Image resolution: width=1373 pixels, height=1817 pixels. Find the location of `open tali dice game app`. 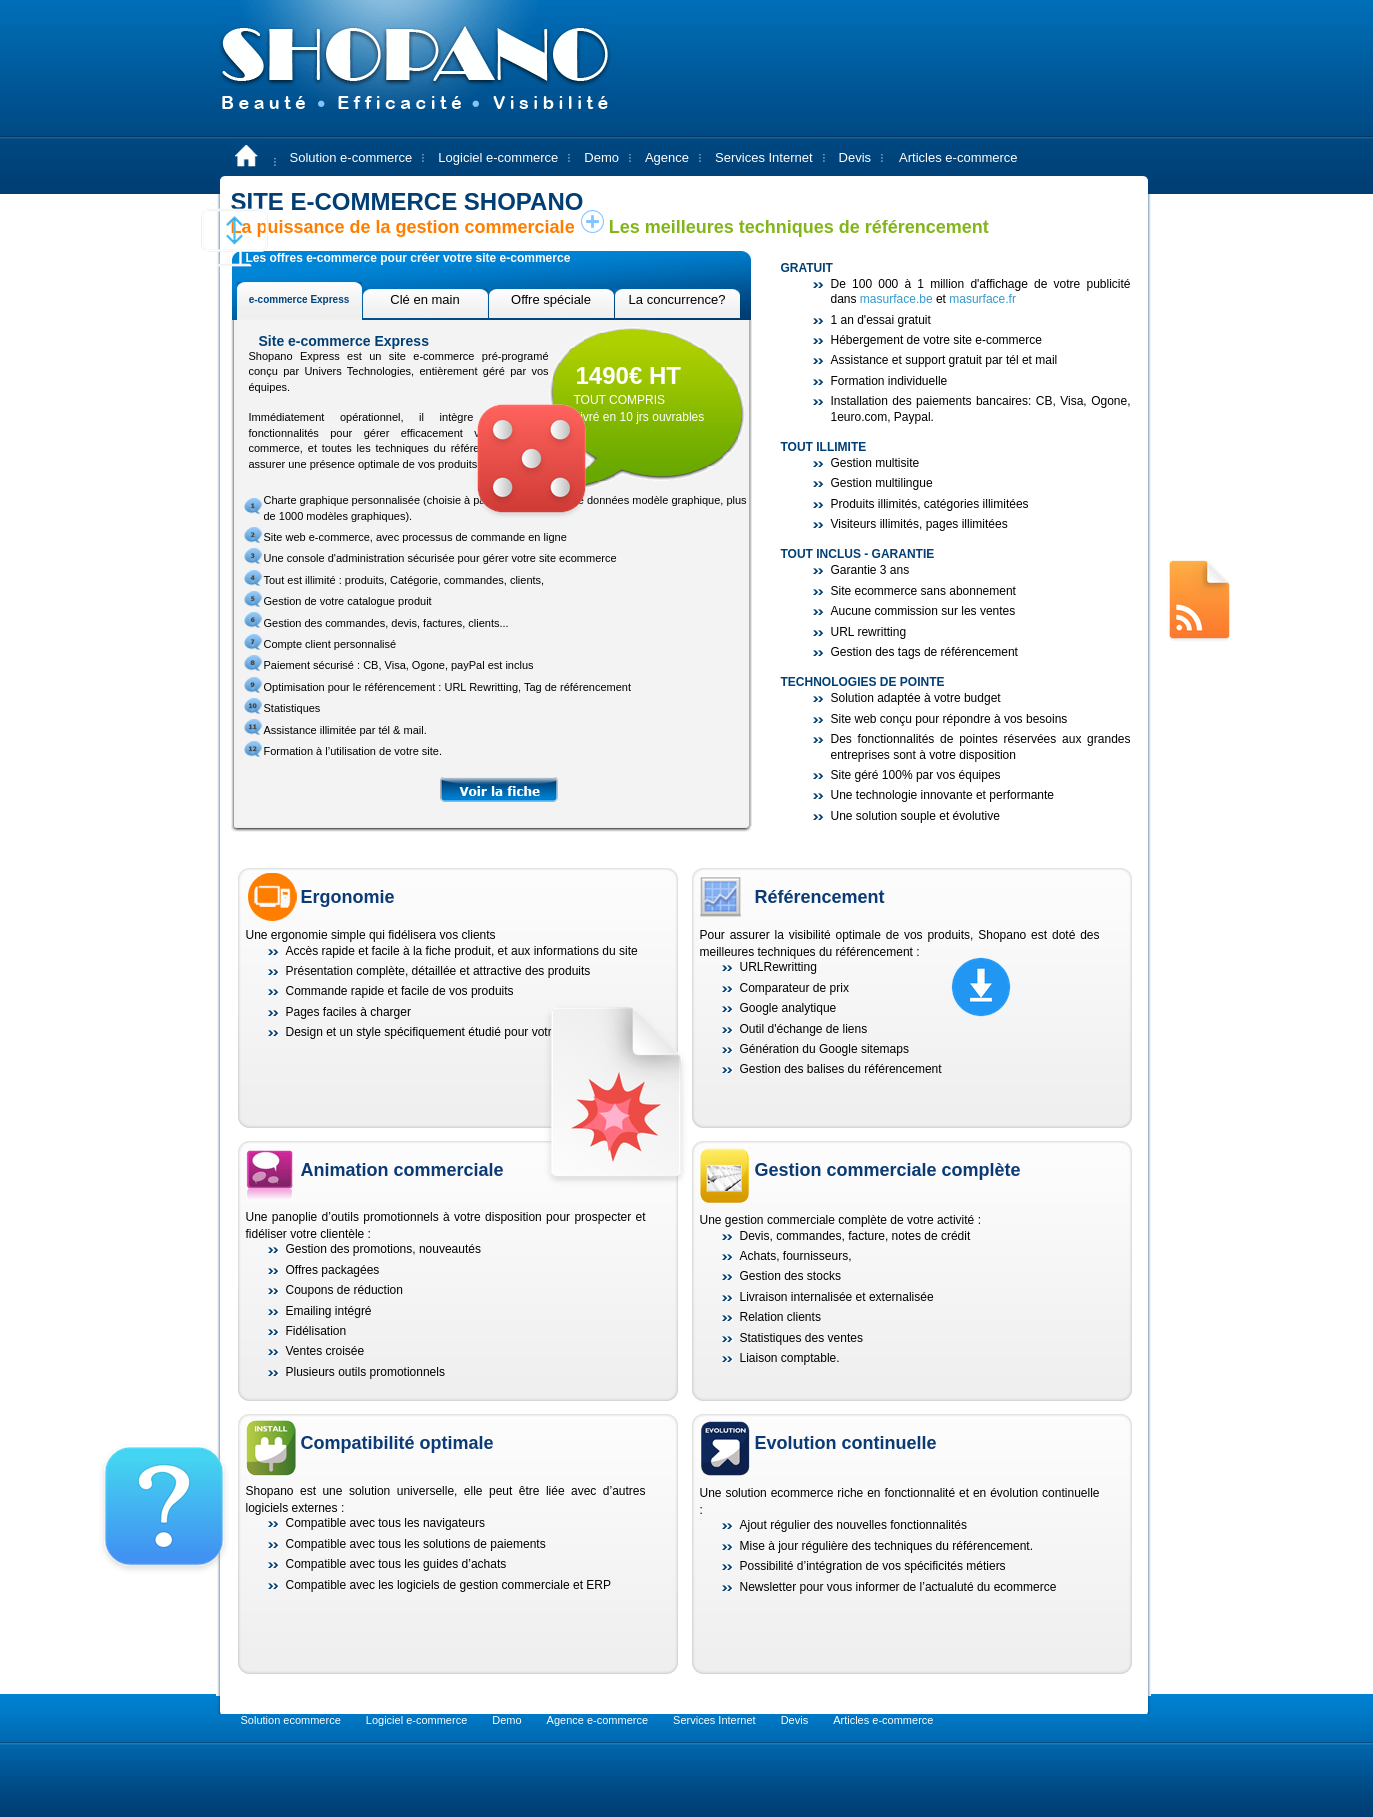

open tali dice game app is located at coordinates (531, 458).